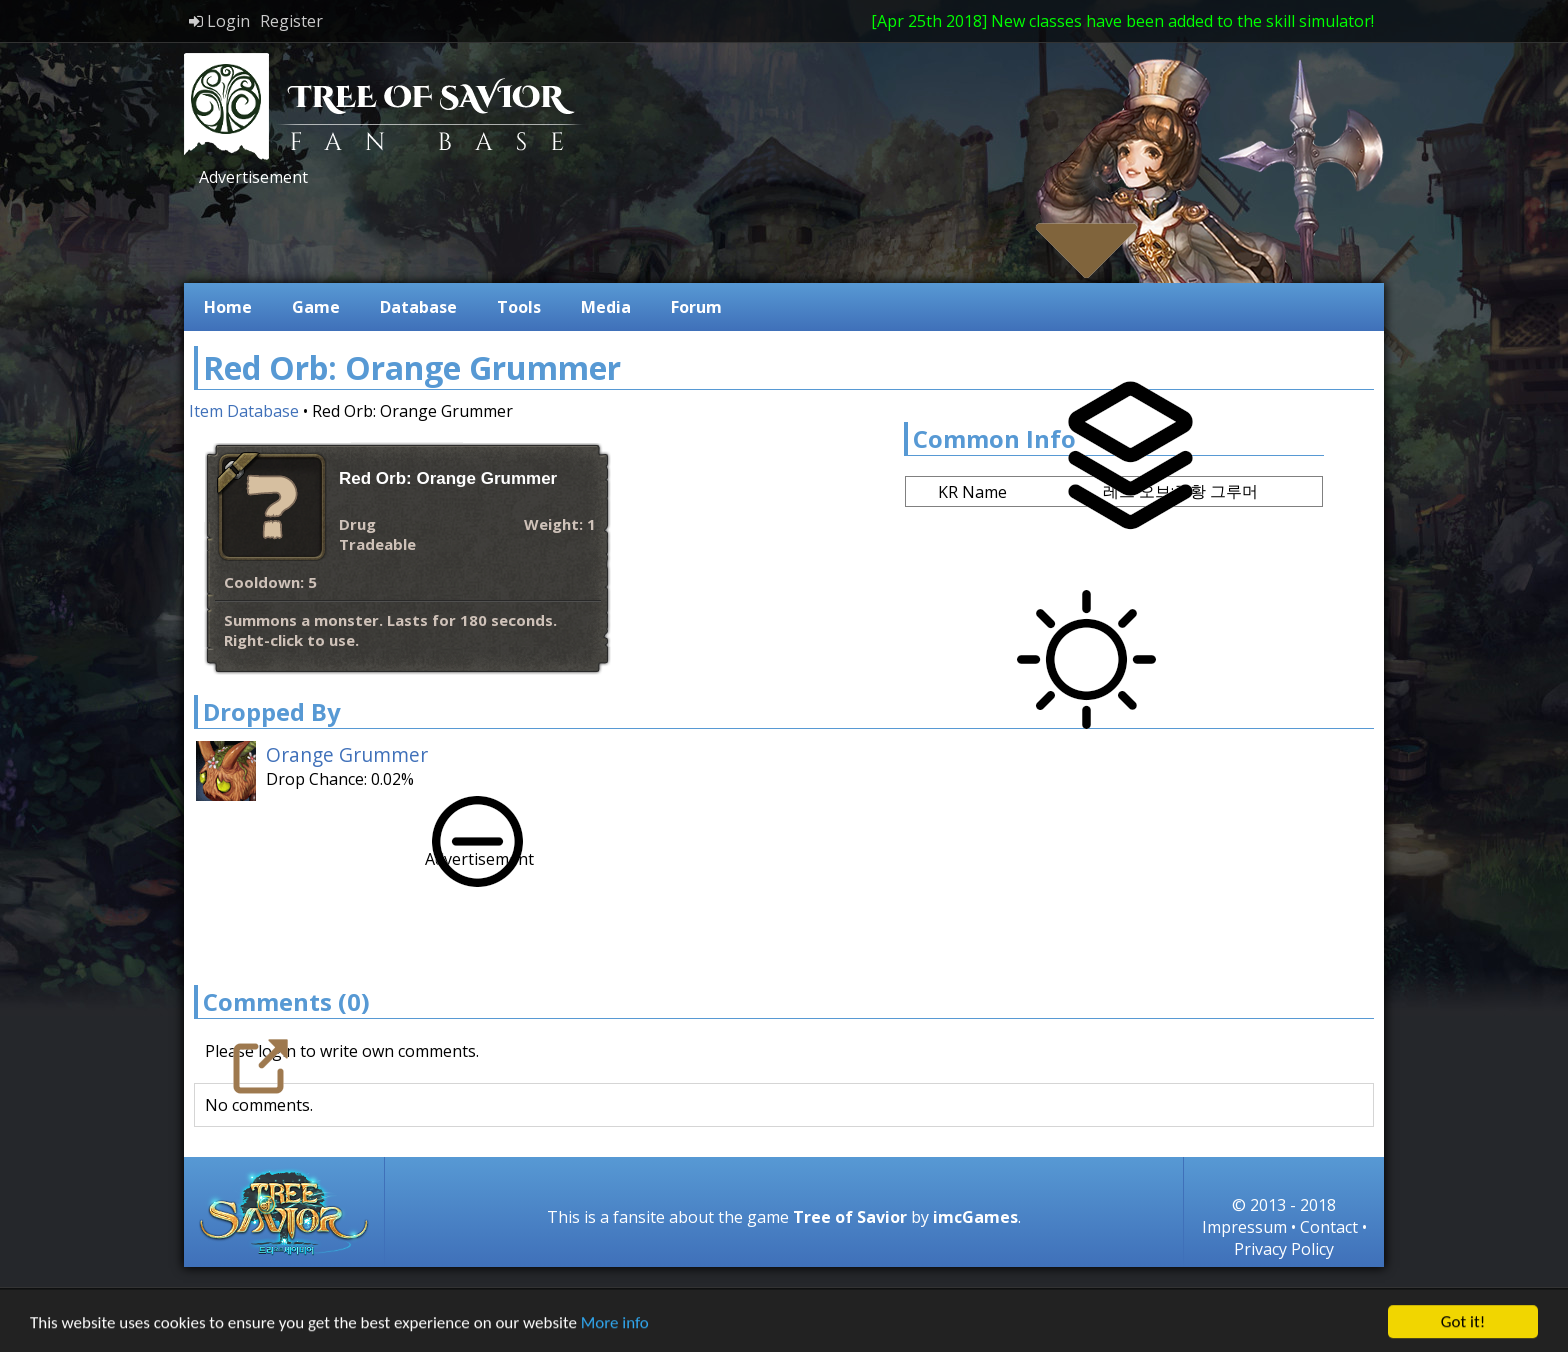 This screenshot has height=1352, width=1568. I want to click on switch to light mode, so click(1086, 659).